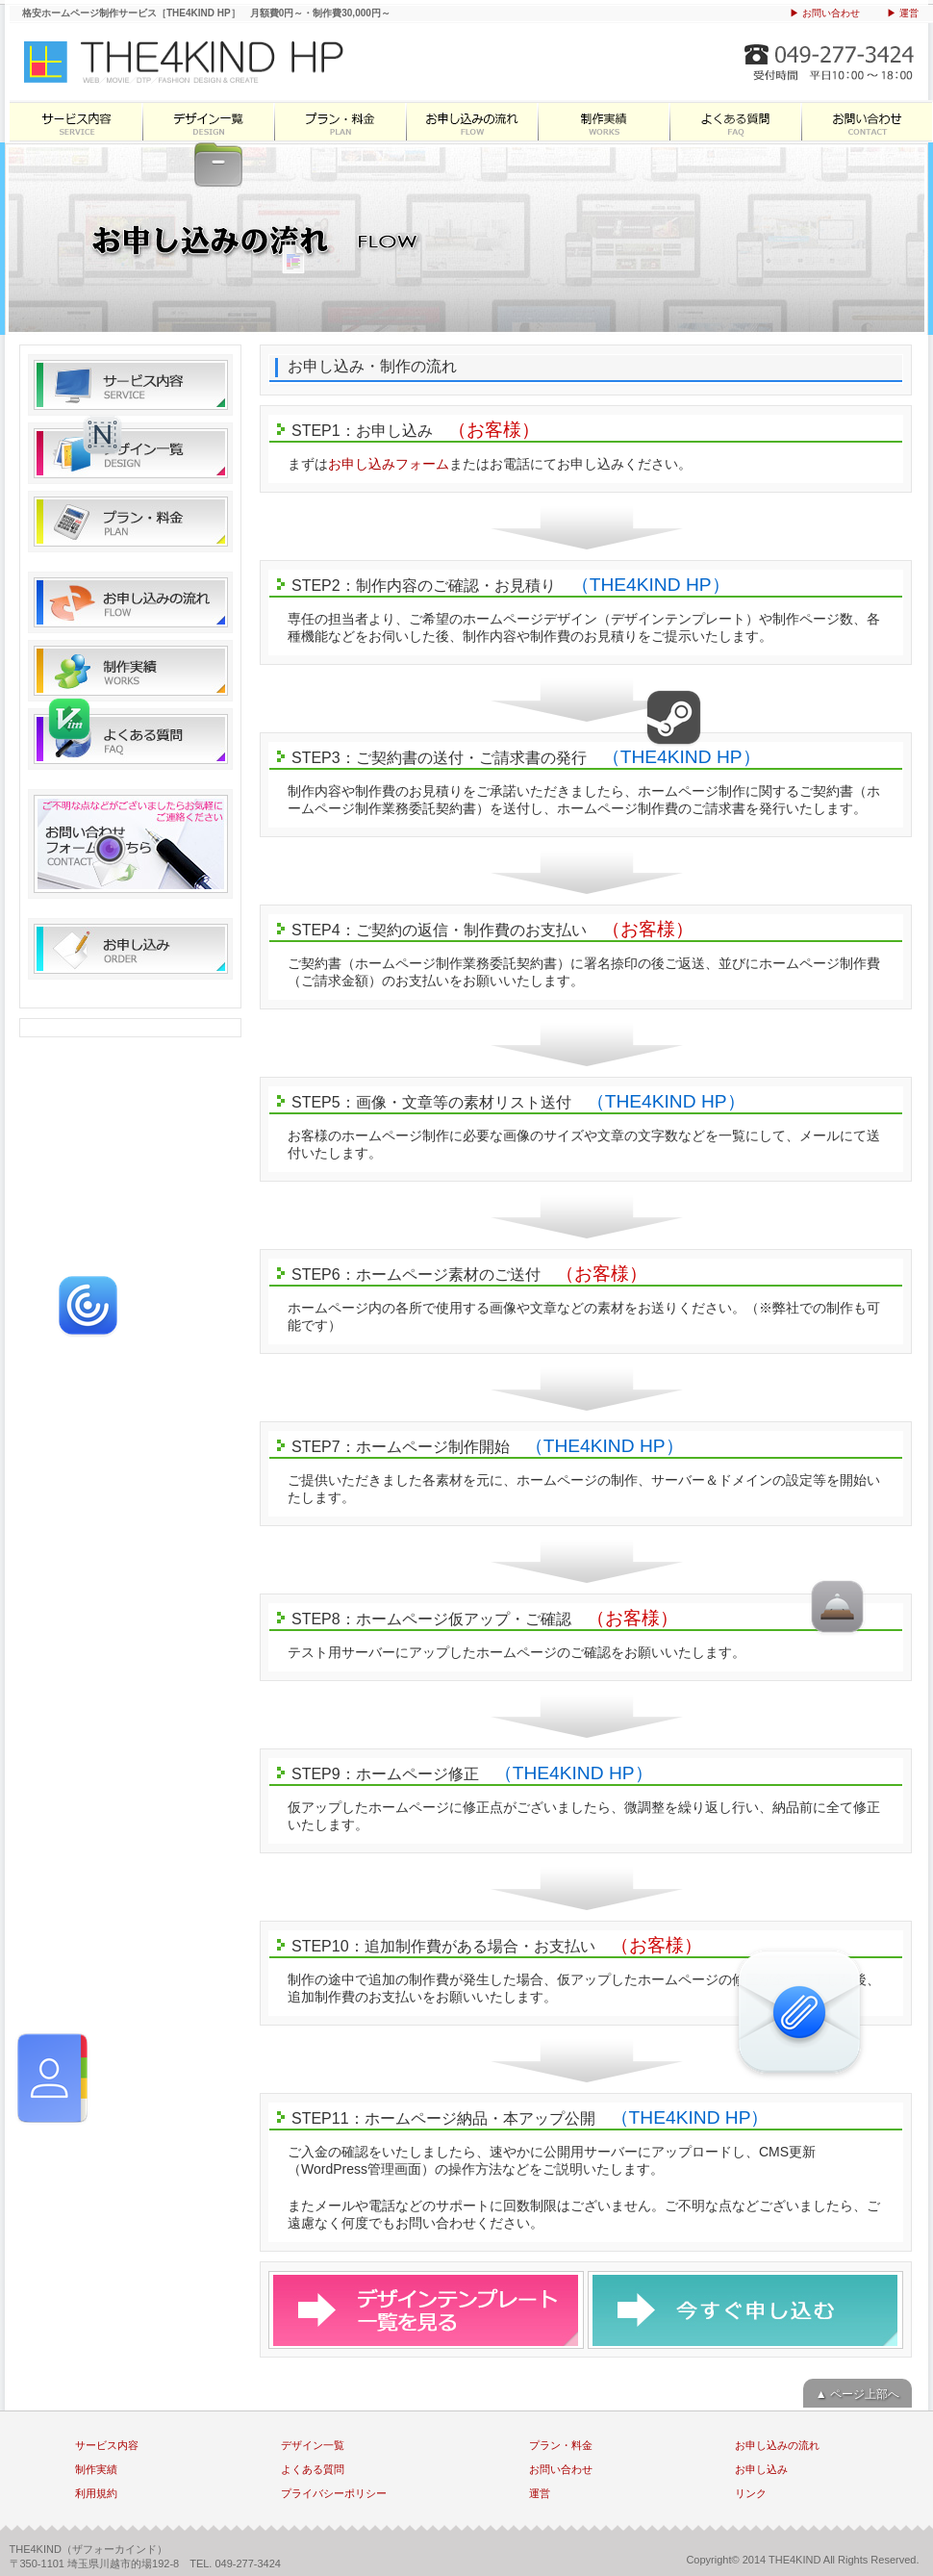 Image resolution: width=933 pixels, height=2576 pixels. What do you see at coordinates (52, 2078) in the screenshot?
I see `open contacts or address book app` at bounding box center [52, 2078].